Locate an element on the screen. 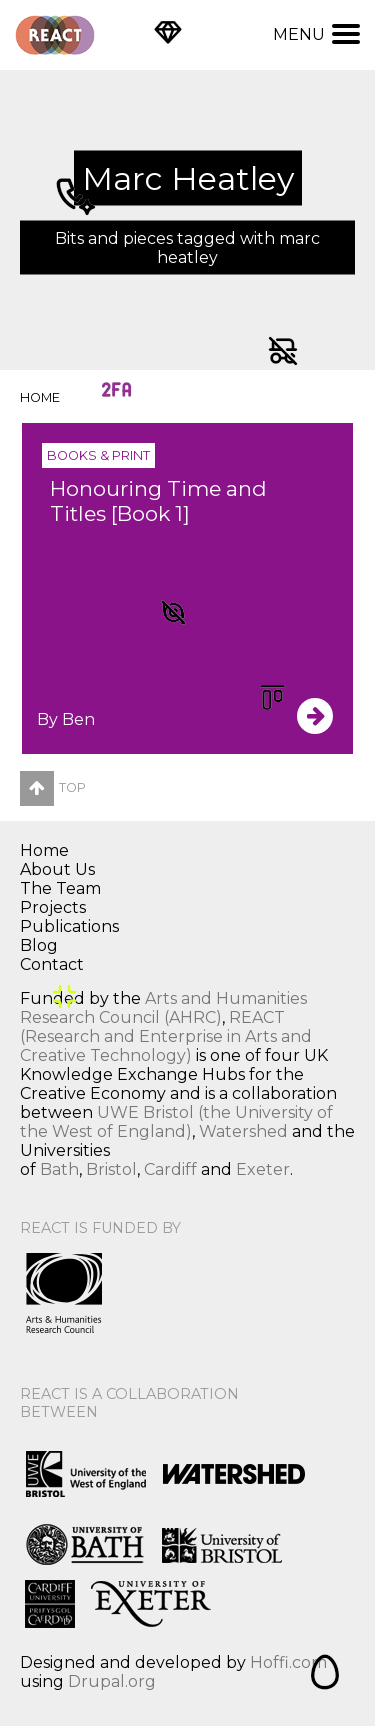 The image size is (375, 1726). enable two-factor authentication is located at coordinates (116, 389).